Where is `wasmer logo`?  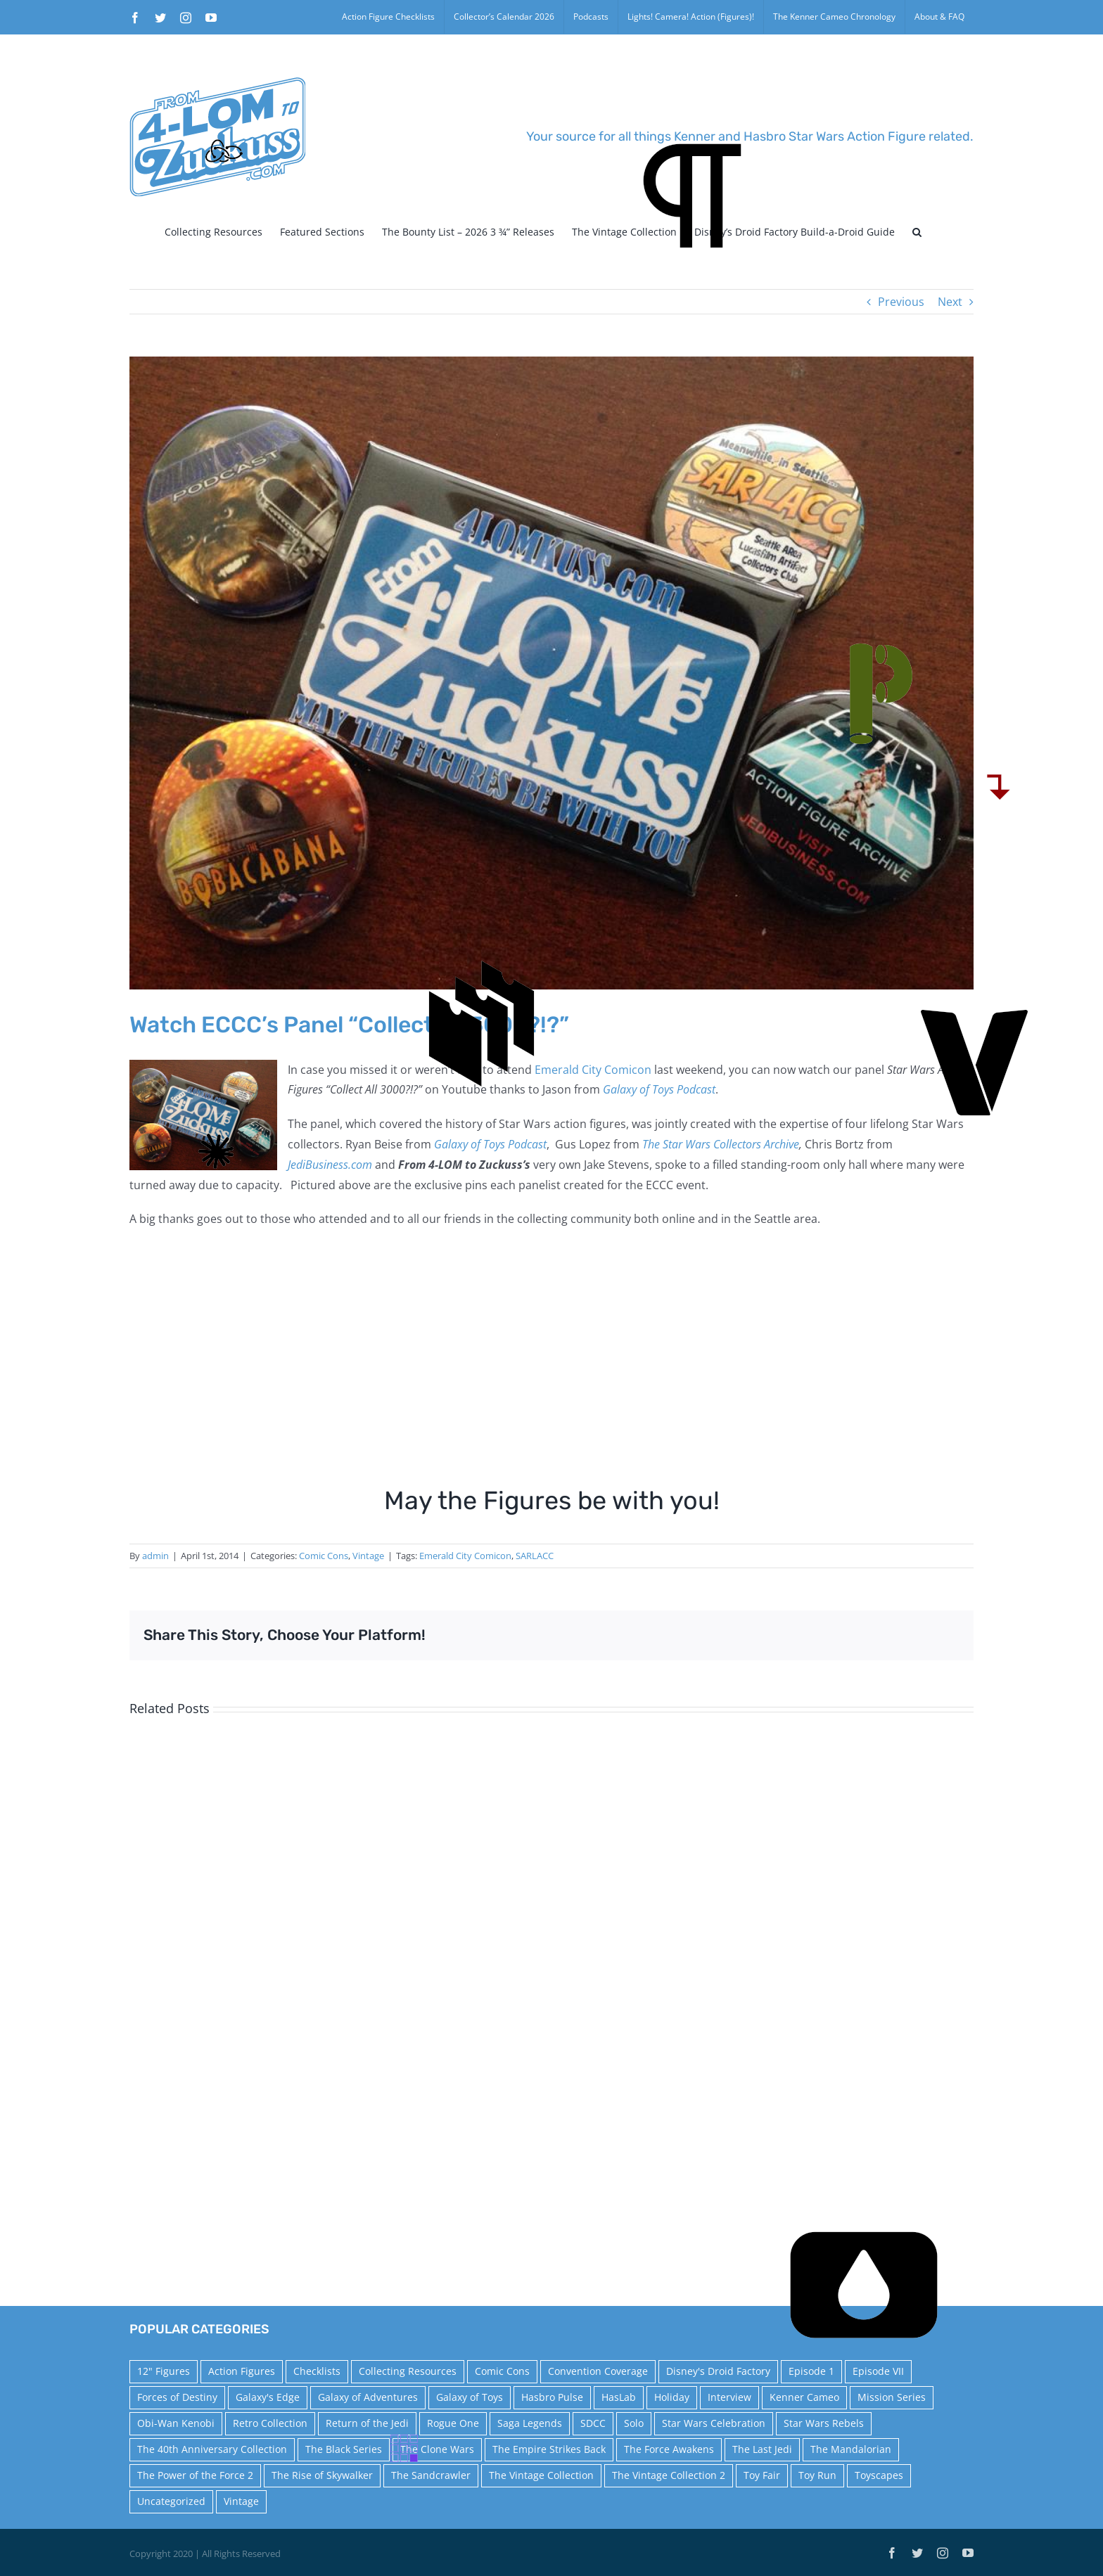
wasmer logo is located at coordinates (481, 1023).